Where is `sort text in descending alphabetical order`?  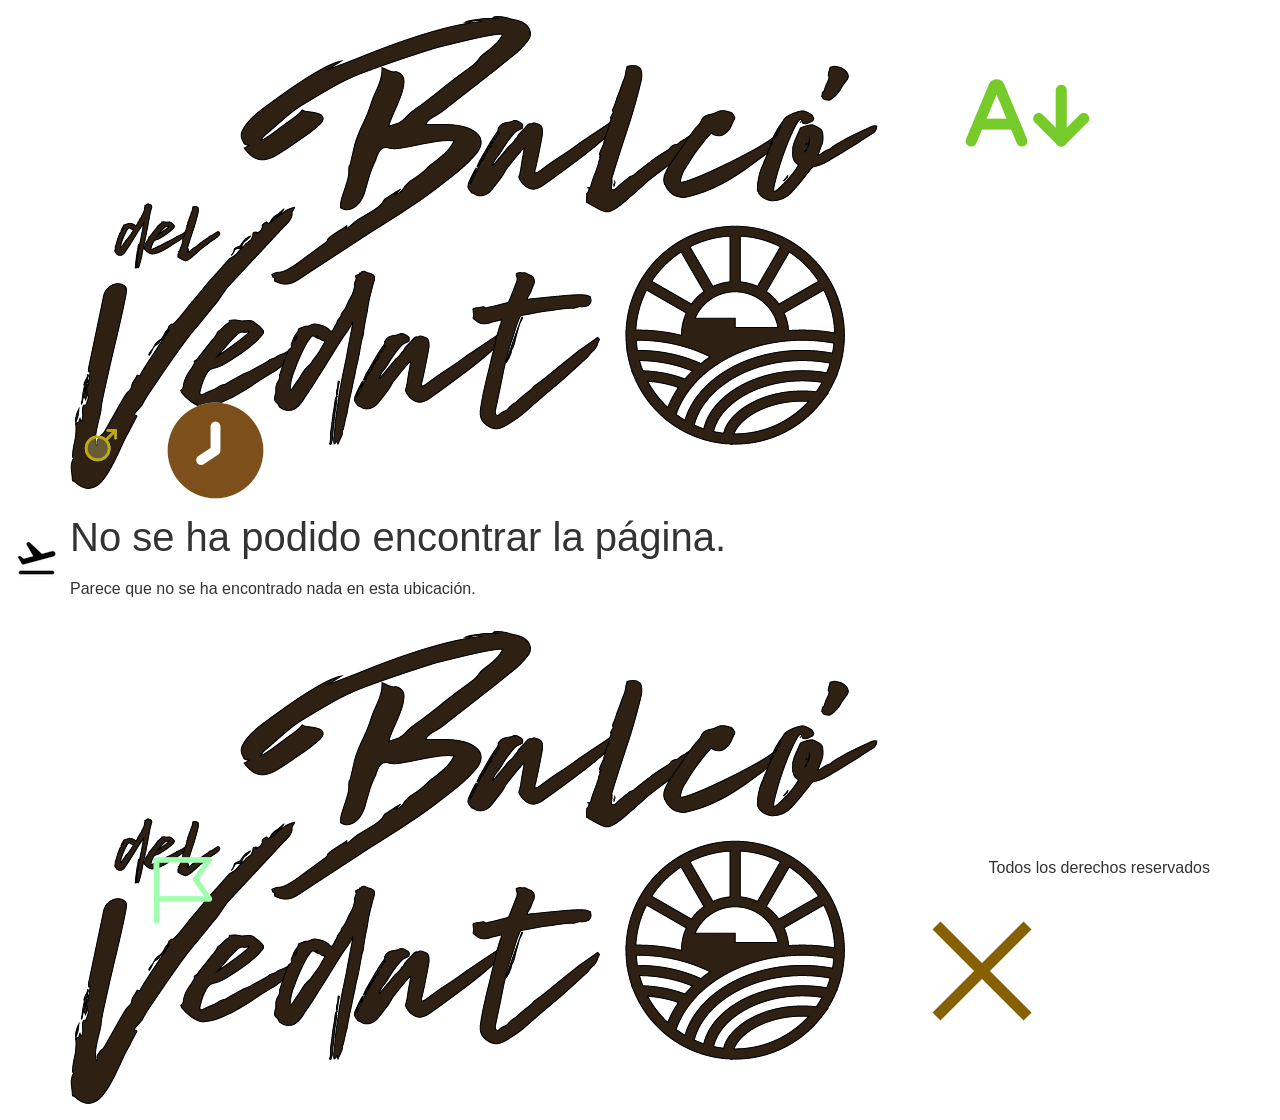 sort text in descending alphabetical order is located at coordinates (1027, 118).